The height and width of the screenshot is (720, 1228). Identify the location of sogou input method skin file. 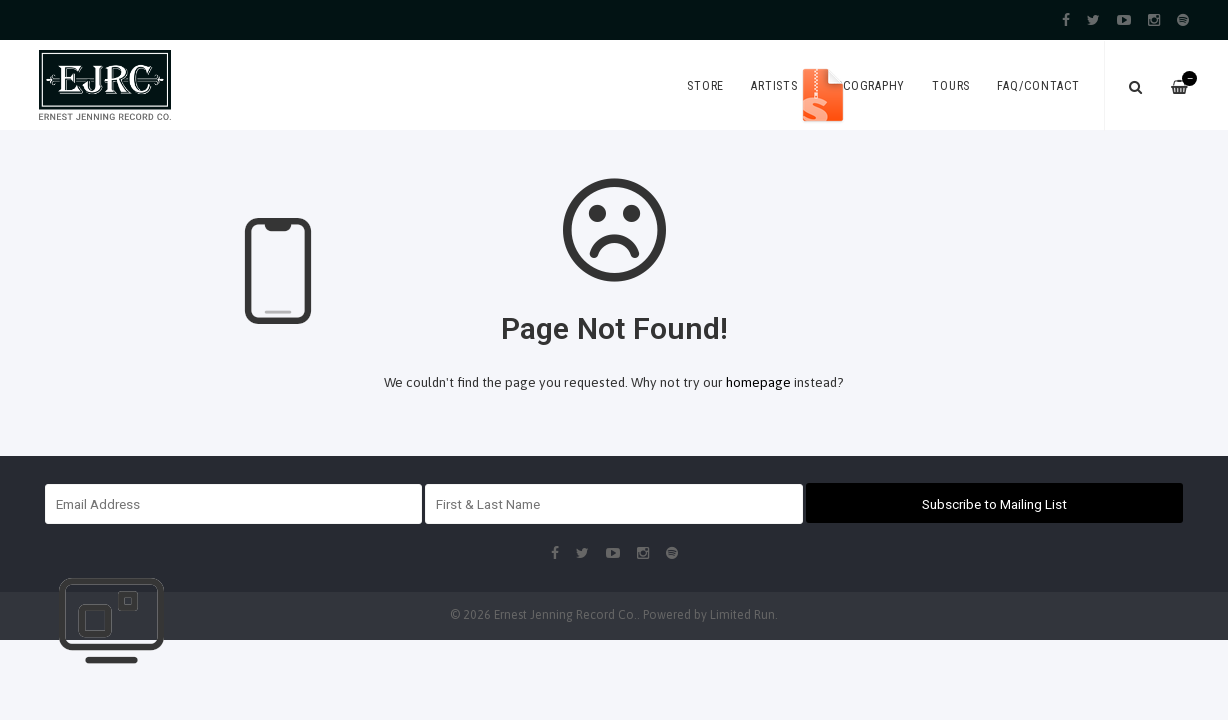
(823, 96).